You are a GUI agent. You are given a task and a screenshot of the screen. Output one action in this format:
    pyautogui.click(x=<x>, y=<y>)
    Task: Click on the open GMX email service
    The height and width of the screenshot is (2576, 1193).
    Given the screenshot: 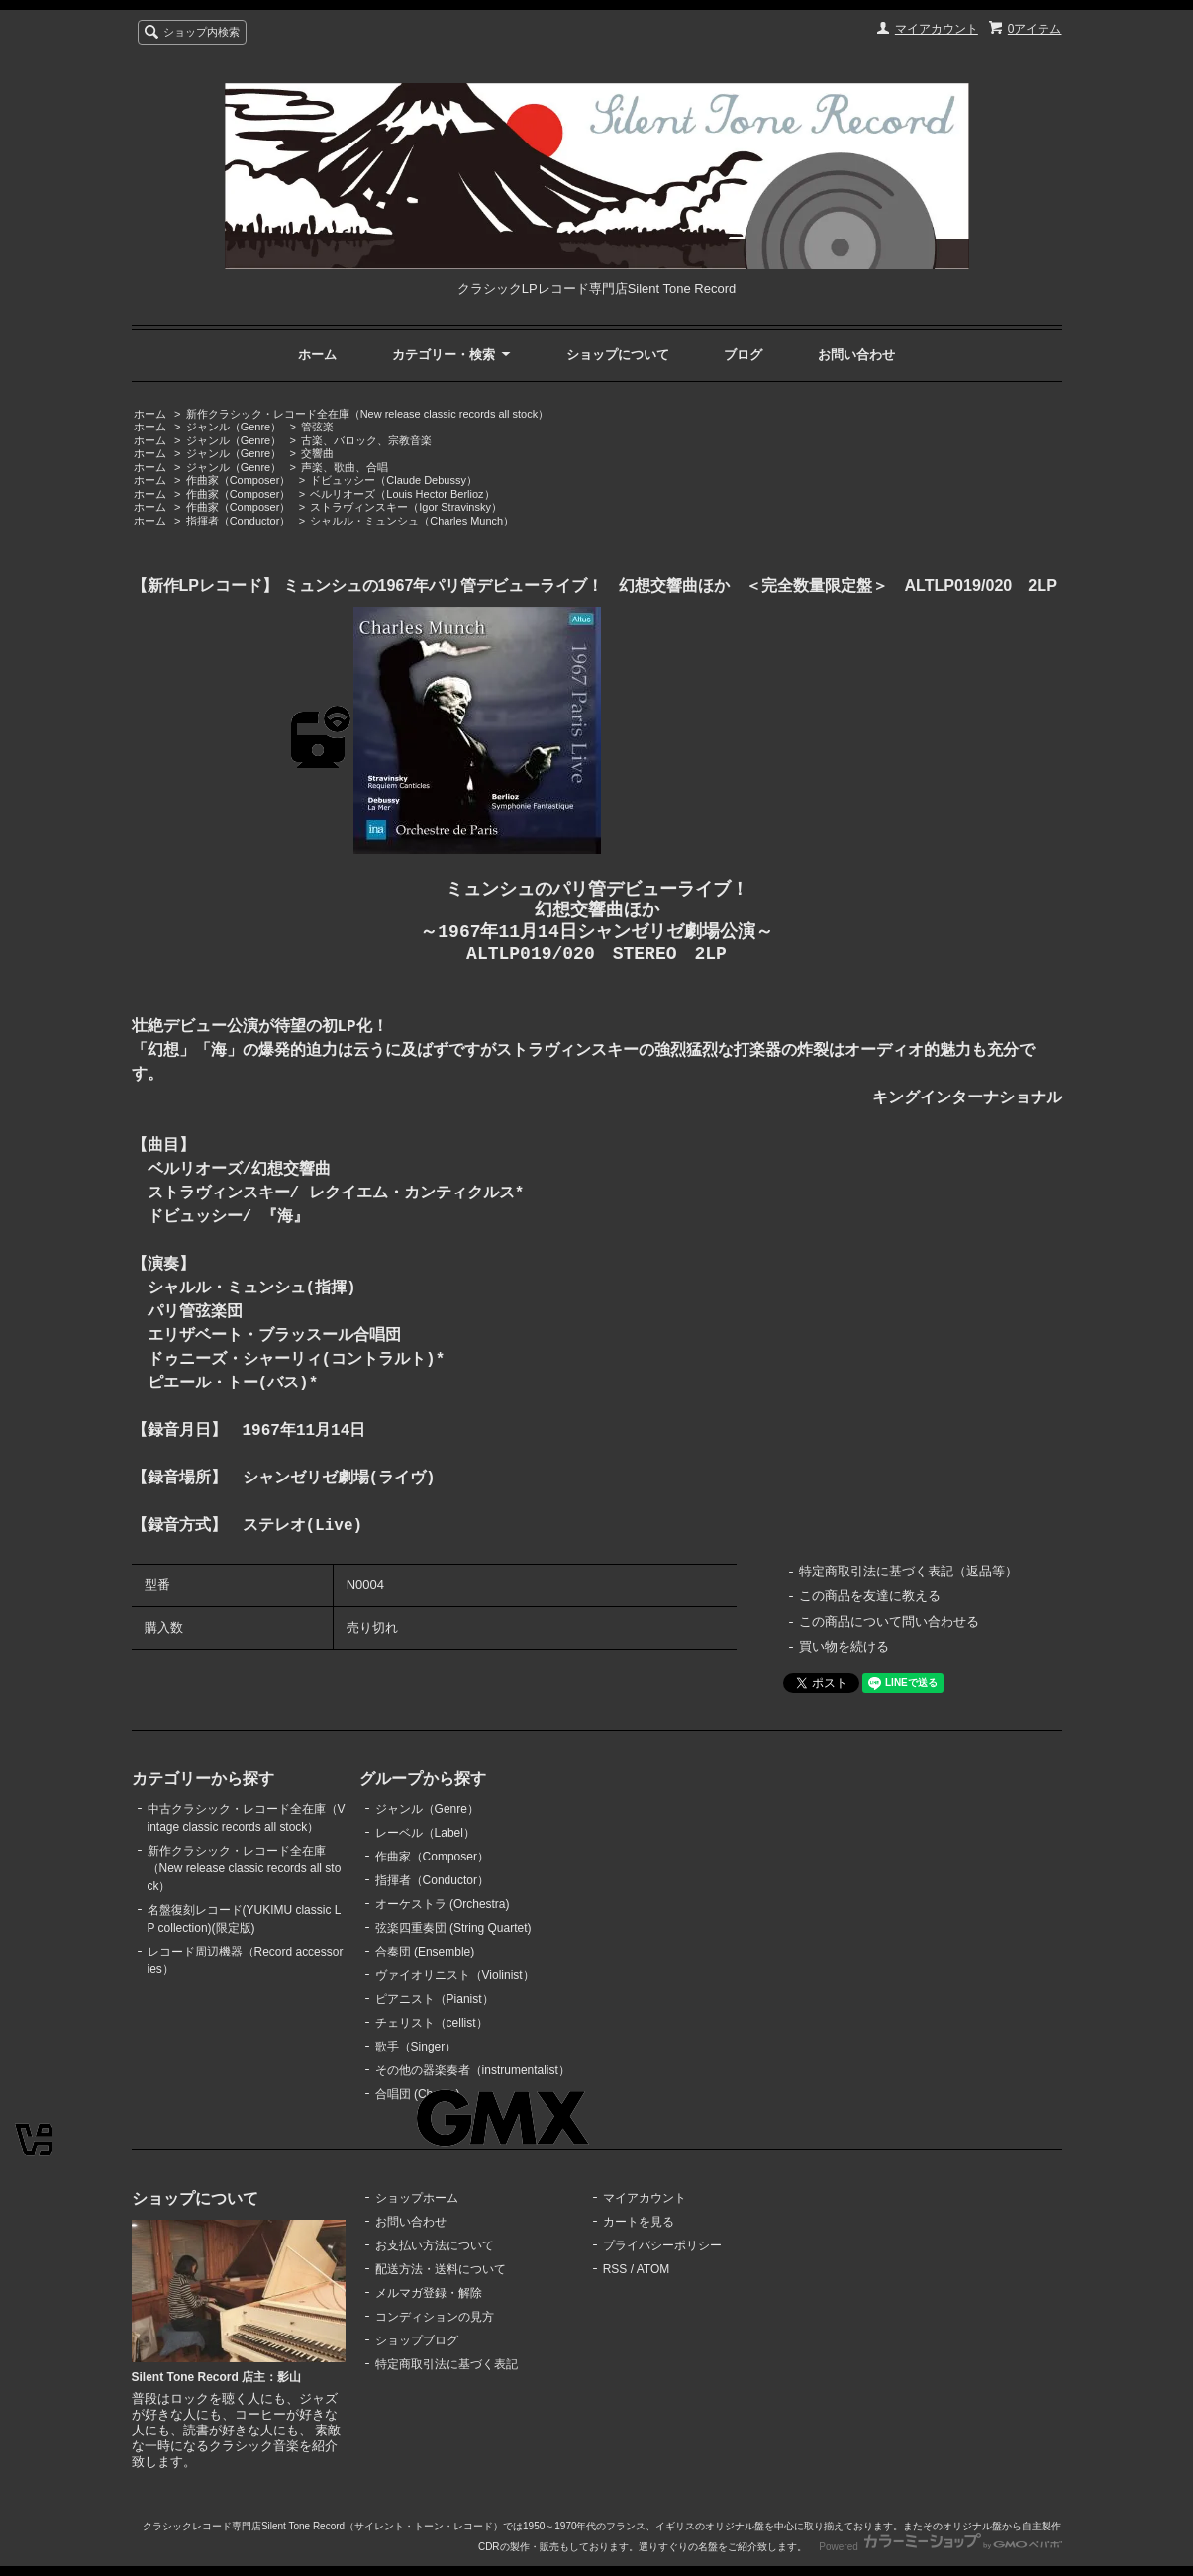 What is the action you would take?
    pyautogui.click(x=503, y=2118)
    